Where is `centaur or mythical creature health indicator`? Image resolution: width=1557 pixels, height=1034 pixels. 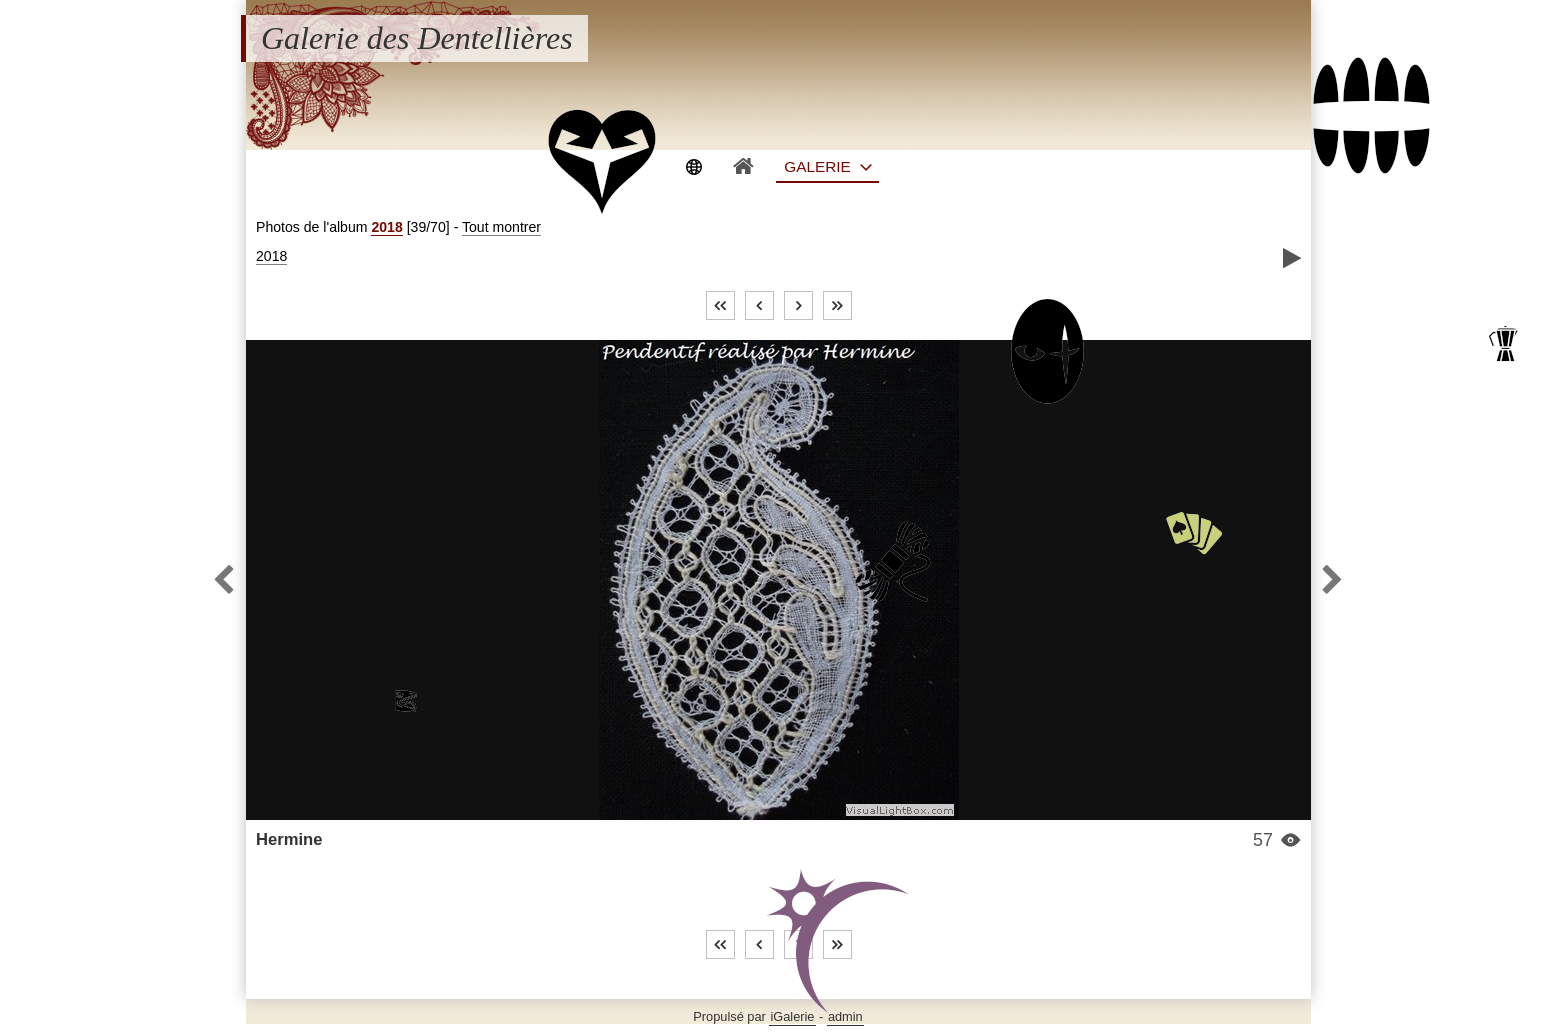 centaur or mythical creature health indicator is located at coordinates (602, 162).